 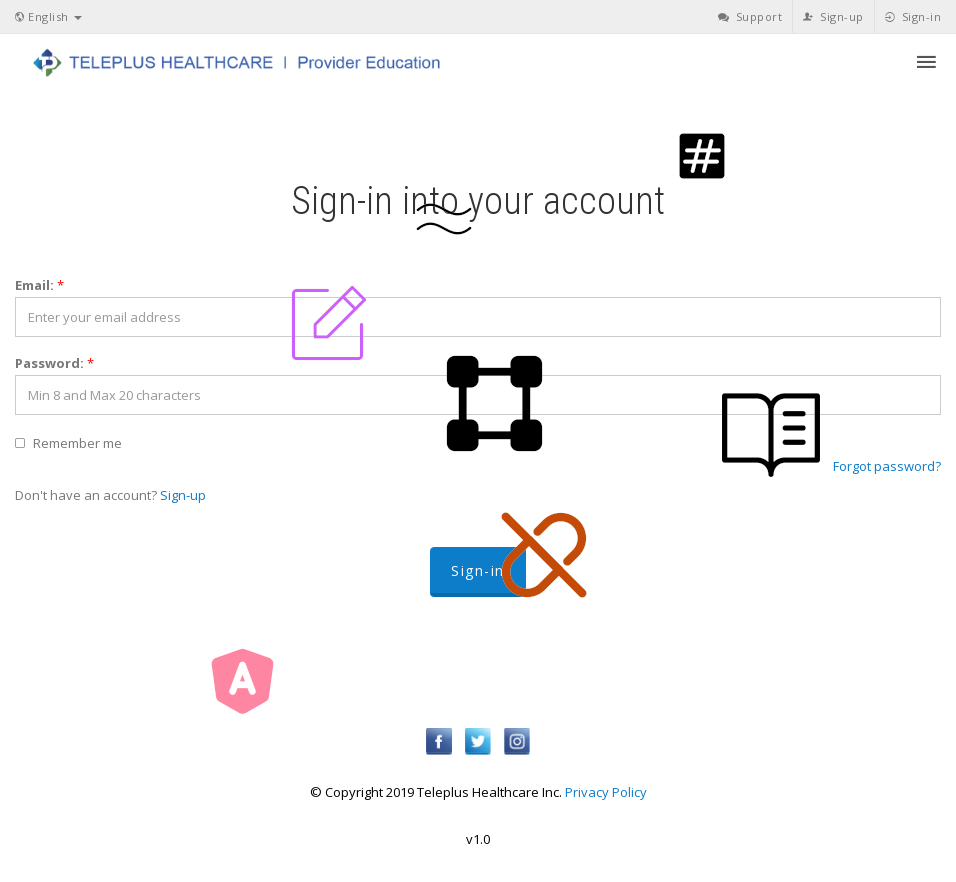 I want to click on view or browse hashtags, so click(x=702, y=156).